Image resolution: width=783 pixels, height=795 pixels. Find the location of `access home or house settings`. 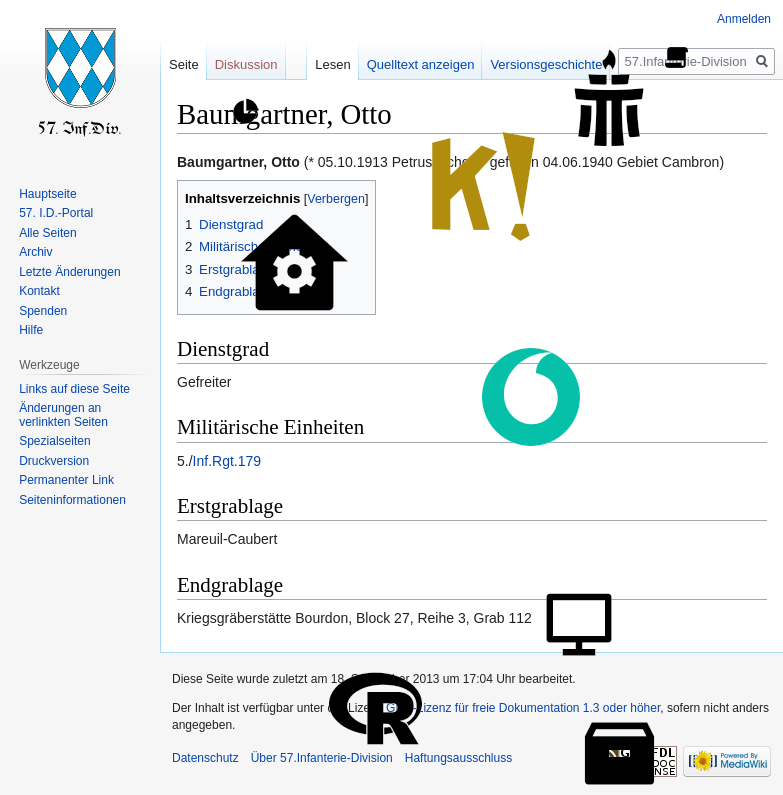

access home or house settings is located at coordinates (294, 266).